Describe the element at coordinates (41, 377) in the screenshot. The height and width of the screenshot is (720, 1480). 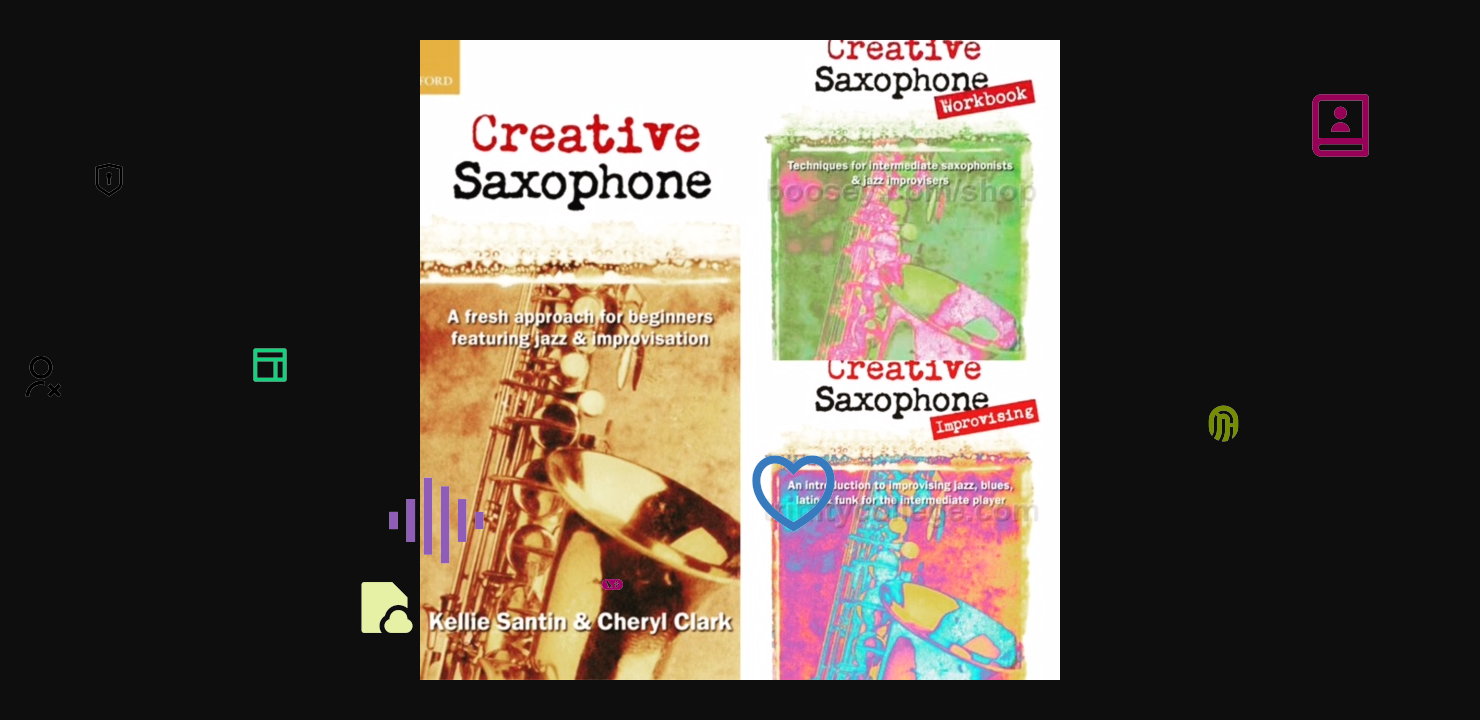
I see `unfollow a user` at that location.